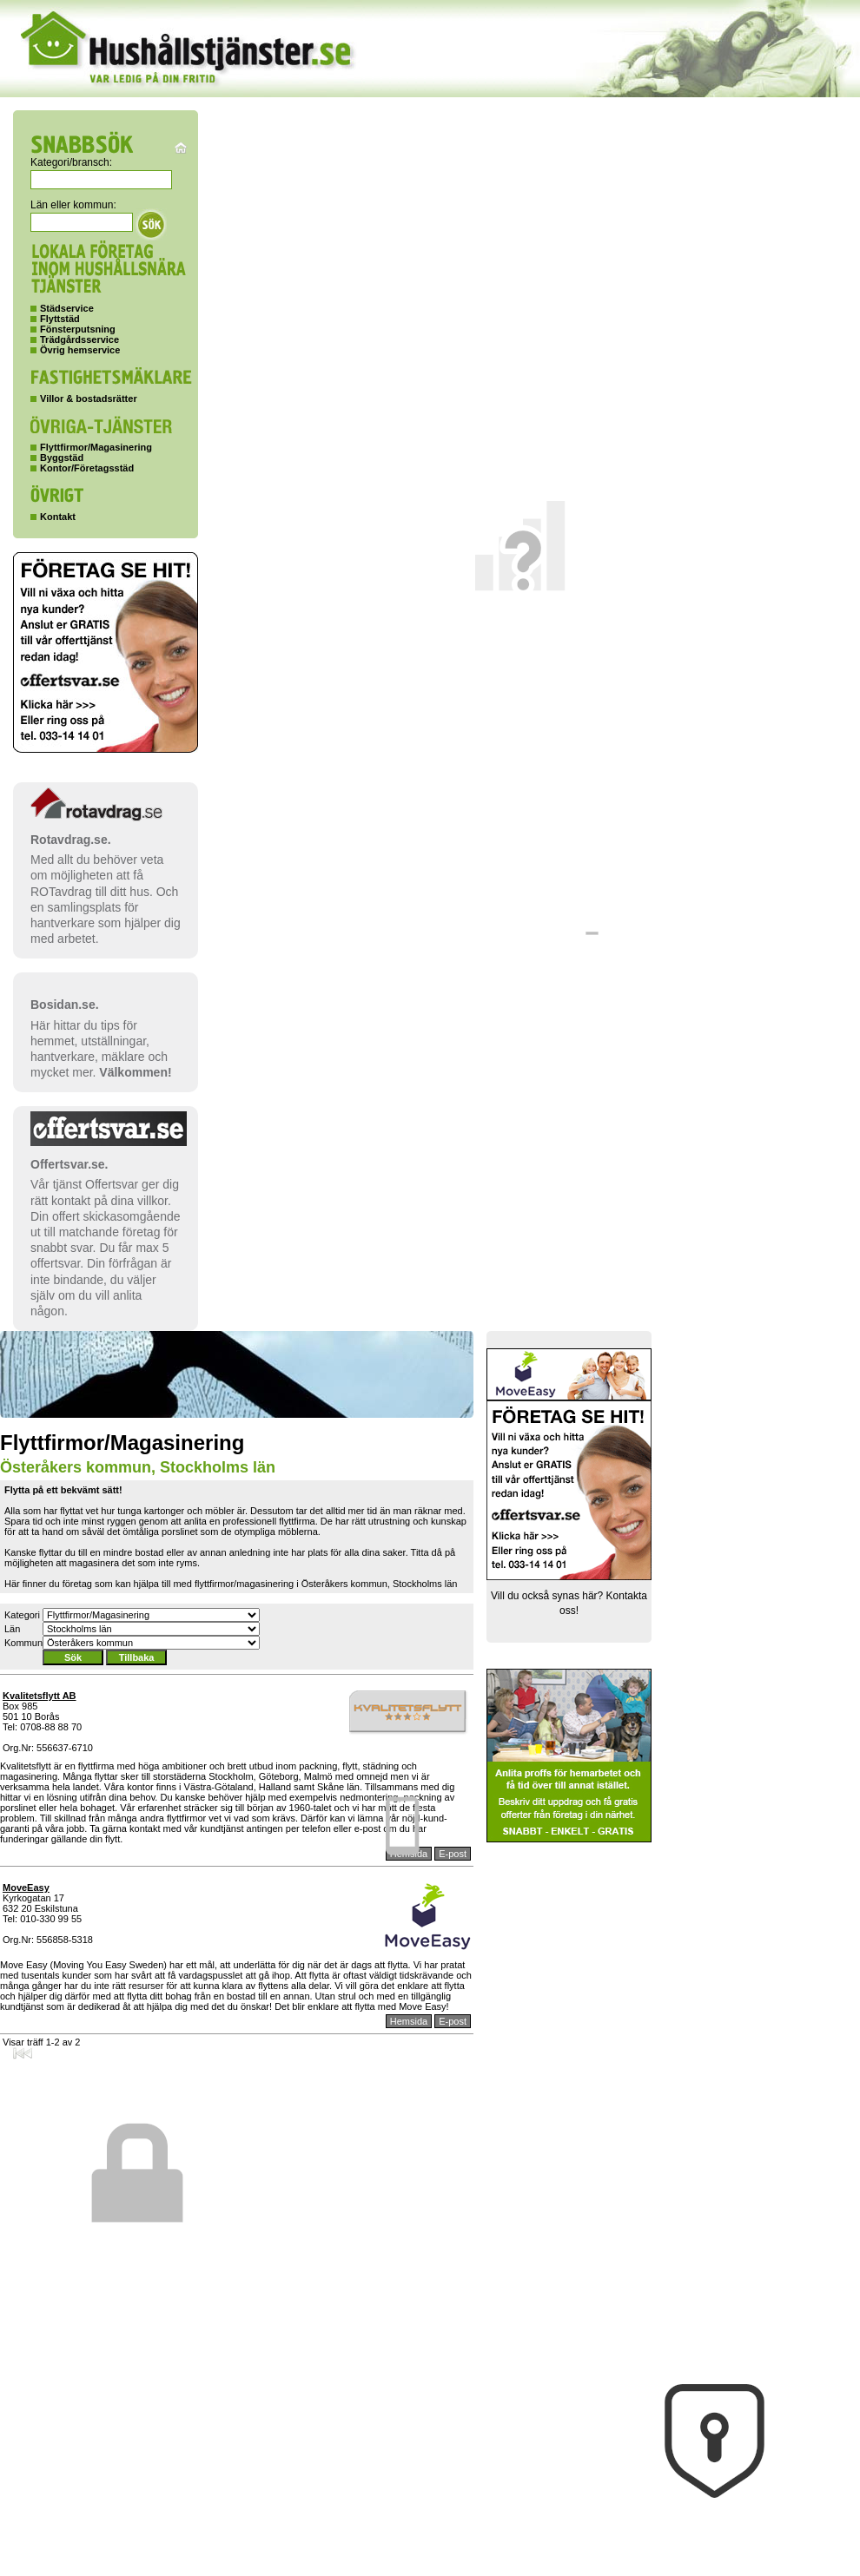 This screenshot has width=860, height=2576. Describe the element at coordinates (592, 928) in the screenshot. I see `minimize the current window` at that location.